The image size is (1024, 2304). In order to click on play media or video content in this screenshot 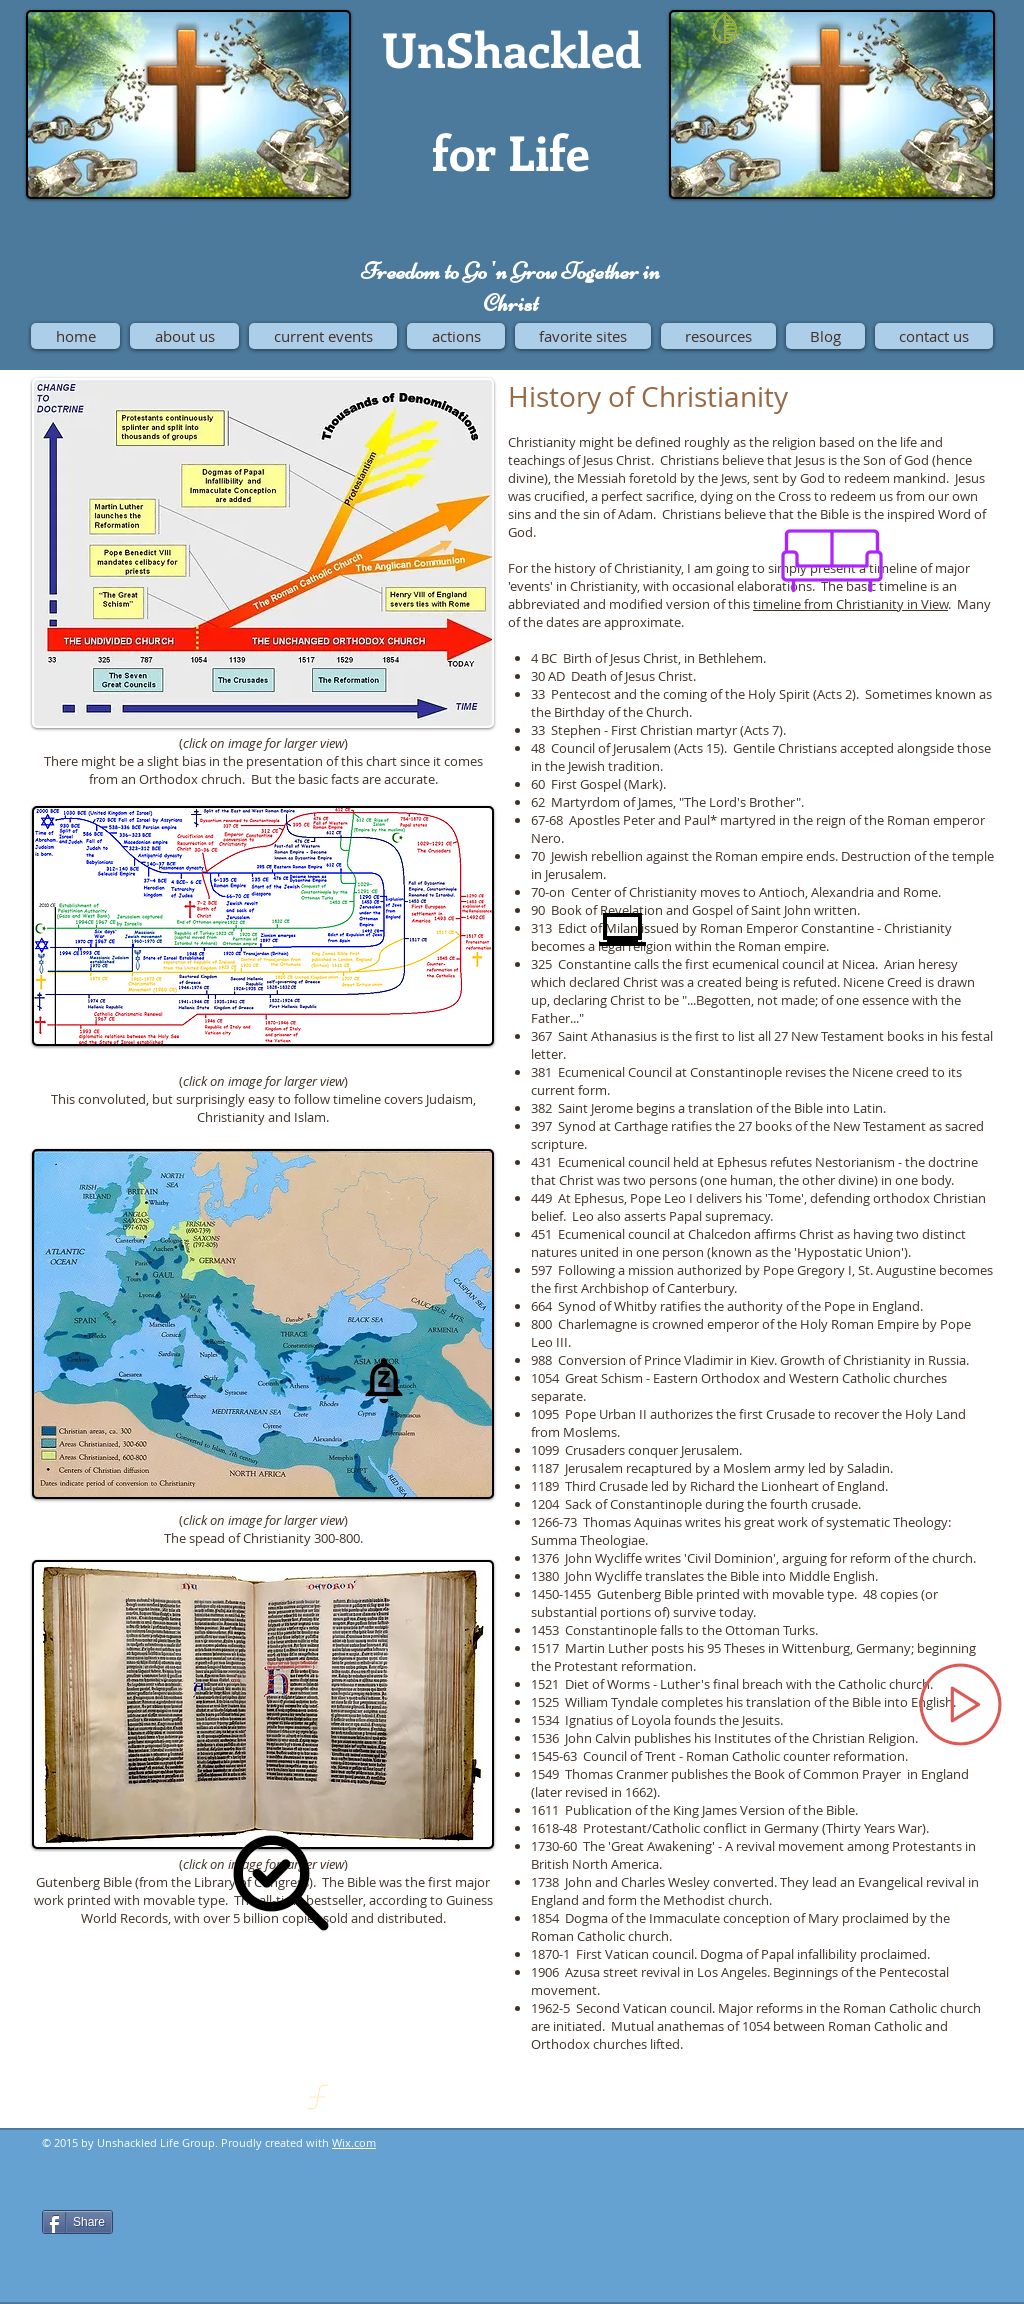, I will do `click(960, 1704)`.